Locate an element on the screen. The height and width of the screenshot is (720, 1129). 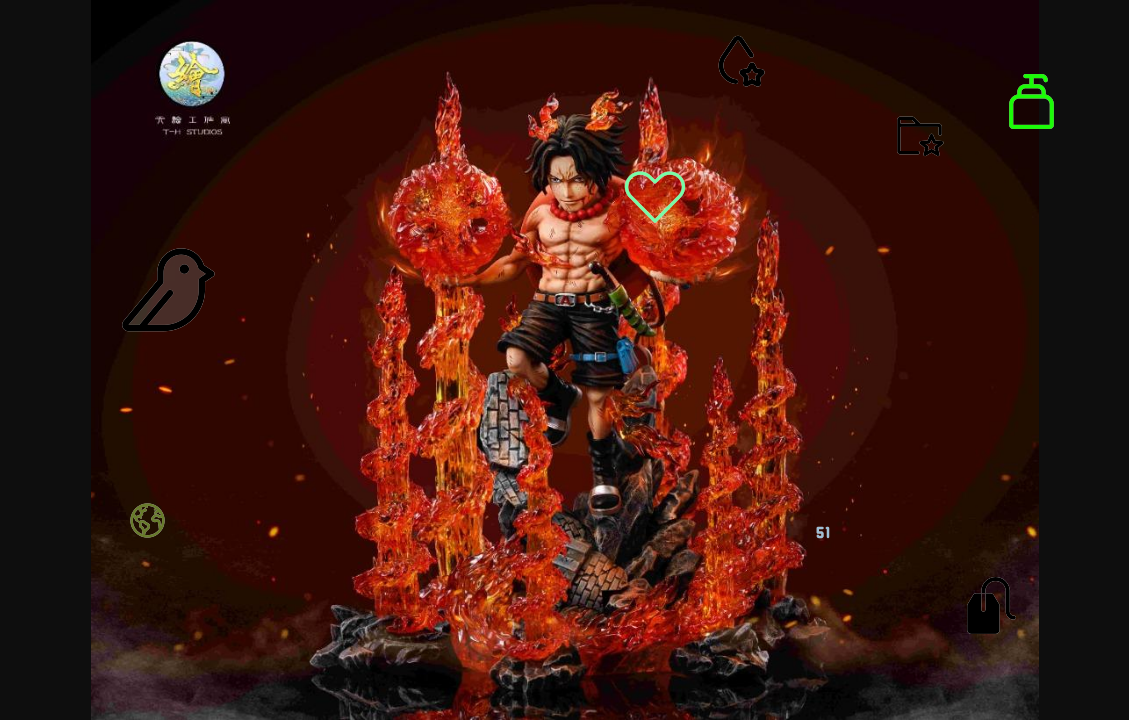
add to favorites is located at coordinates (655, 195).